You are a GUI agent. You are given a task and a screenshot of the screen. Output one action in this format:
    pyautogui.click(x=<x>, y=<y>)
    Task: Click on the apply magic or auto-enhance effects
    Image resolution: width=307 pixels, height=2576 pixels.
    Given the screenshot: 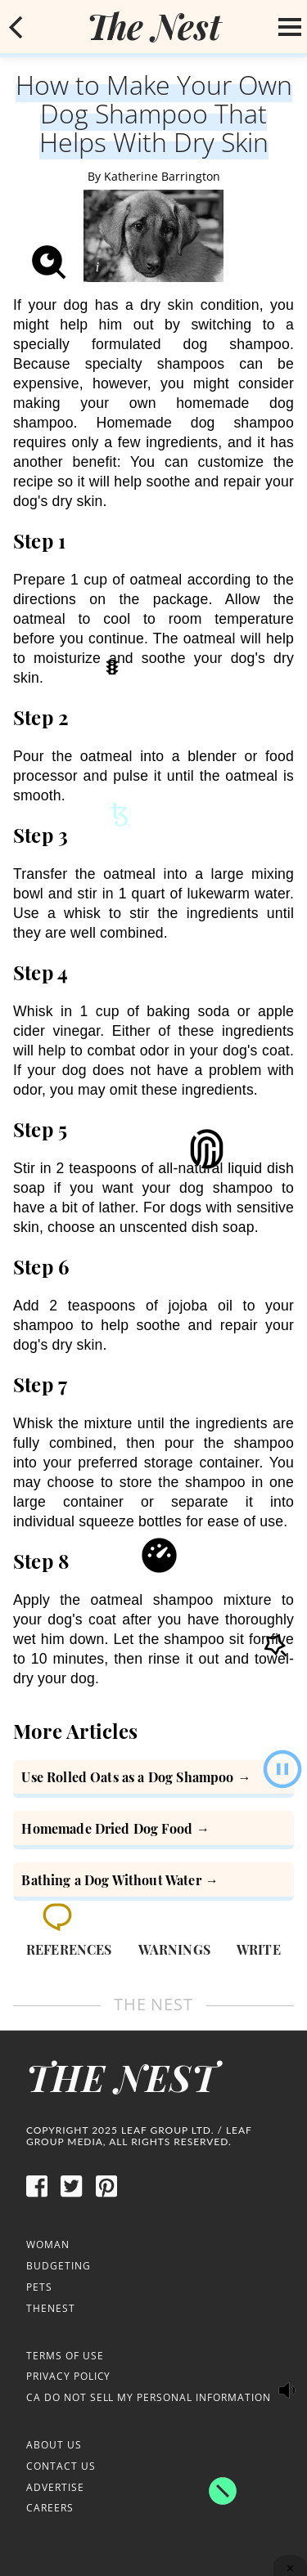 What is the action you would take?
    pyautogui.click(x=275, y=1645)
    